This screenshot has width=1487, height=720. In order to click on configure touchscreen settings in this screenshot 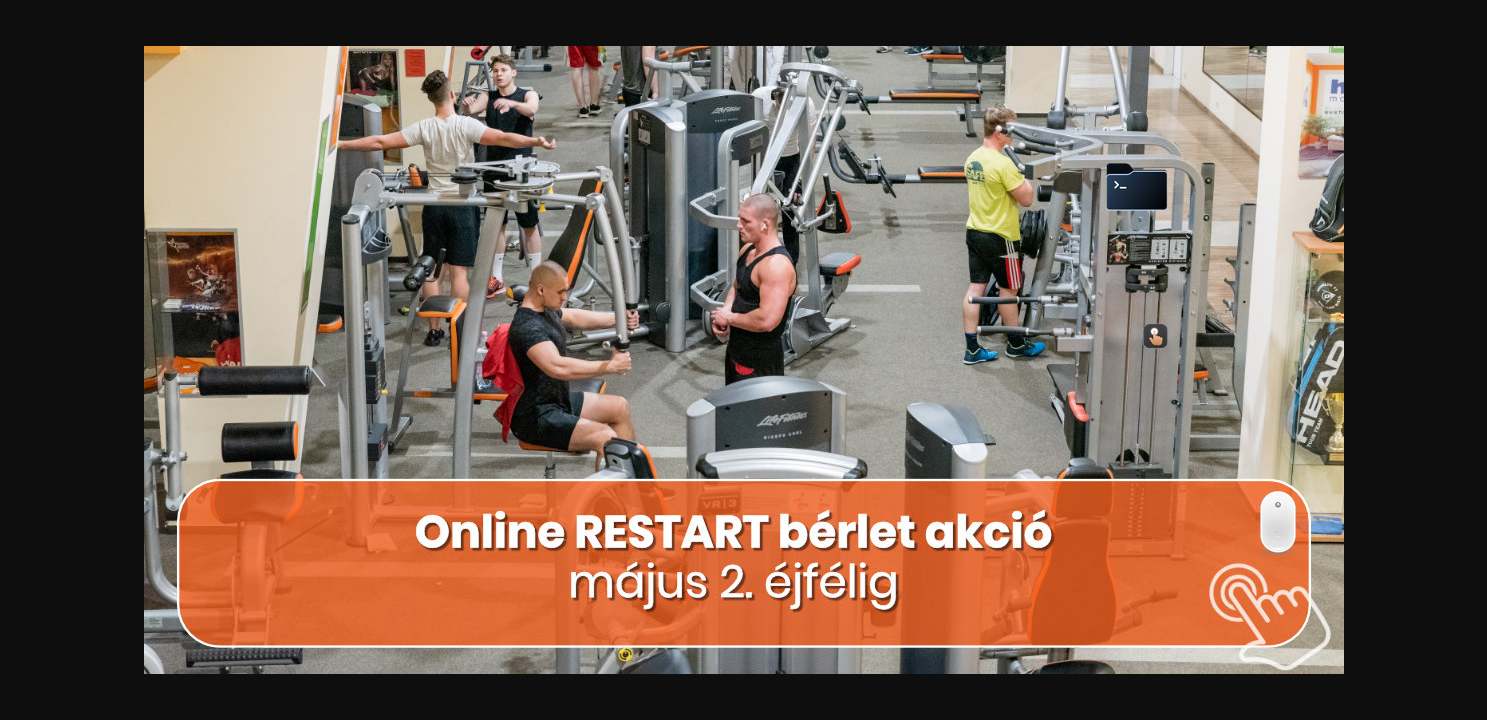, I will do `click(1155, 336)`.